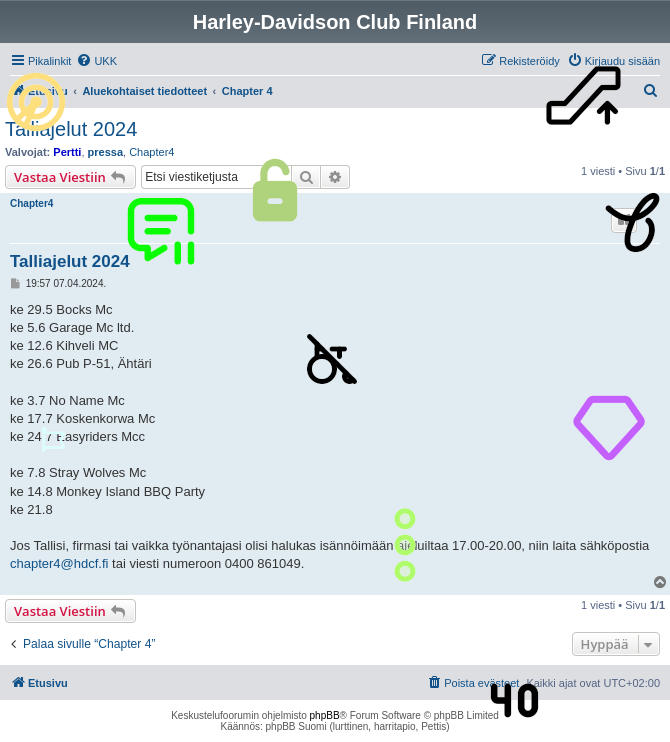 The width and height of the screenshot is (670, 742). I want to click on pause message notifications, so click(161, 228).